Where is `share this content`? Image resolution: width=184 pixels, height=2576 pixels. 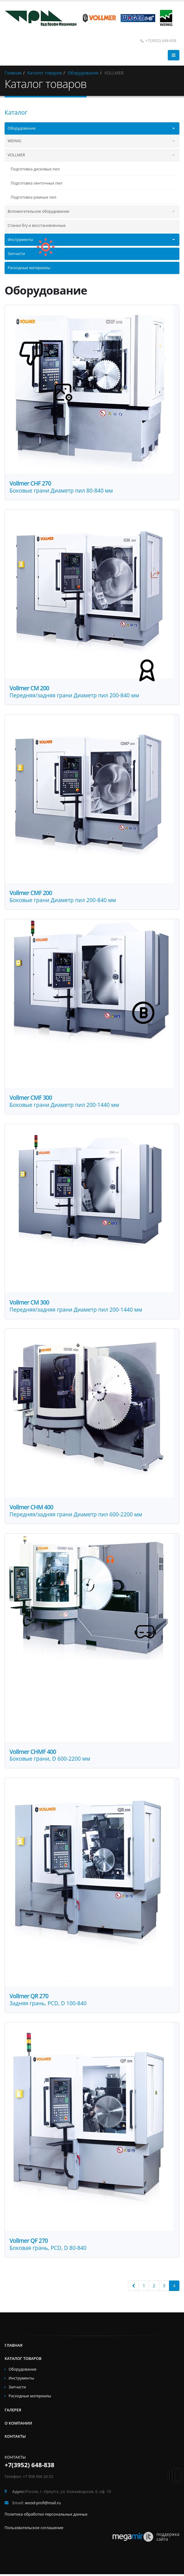
share this content is located at coordinates (155, 574).